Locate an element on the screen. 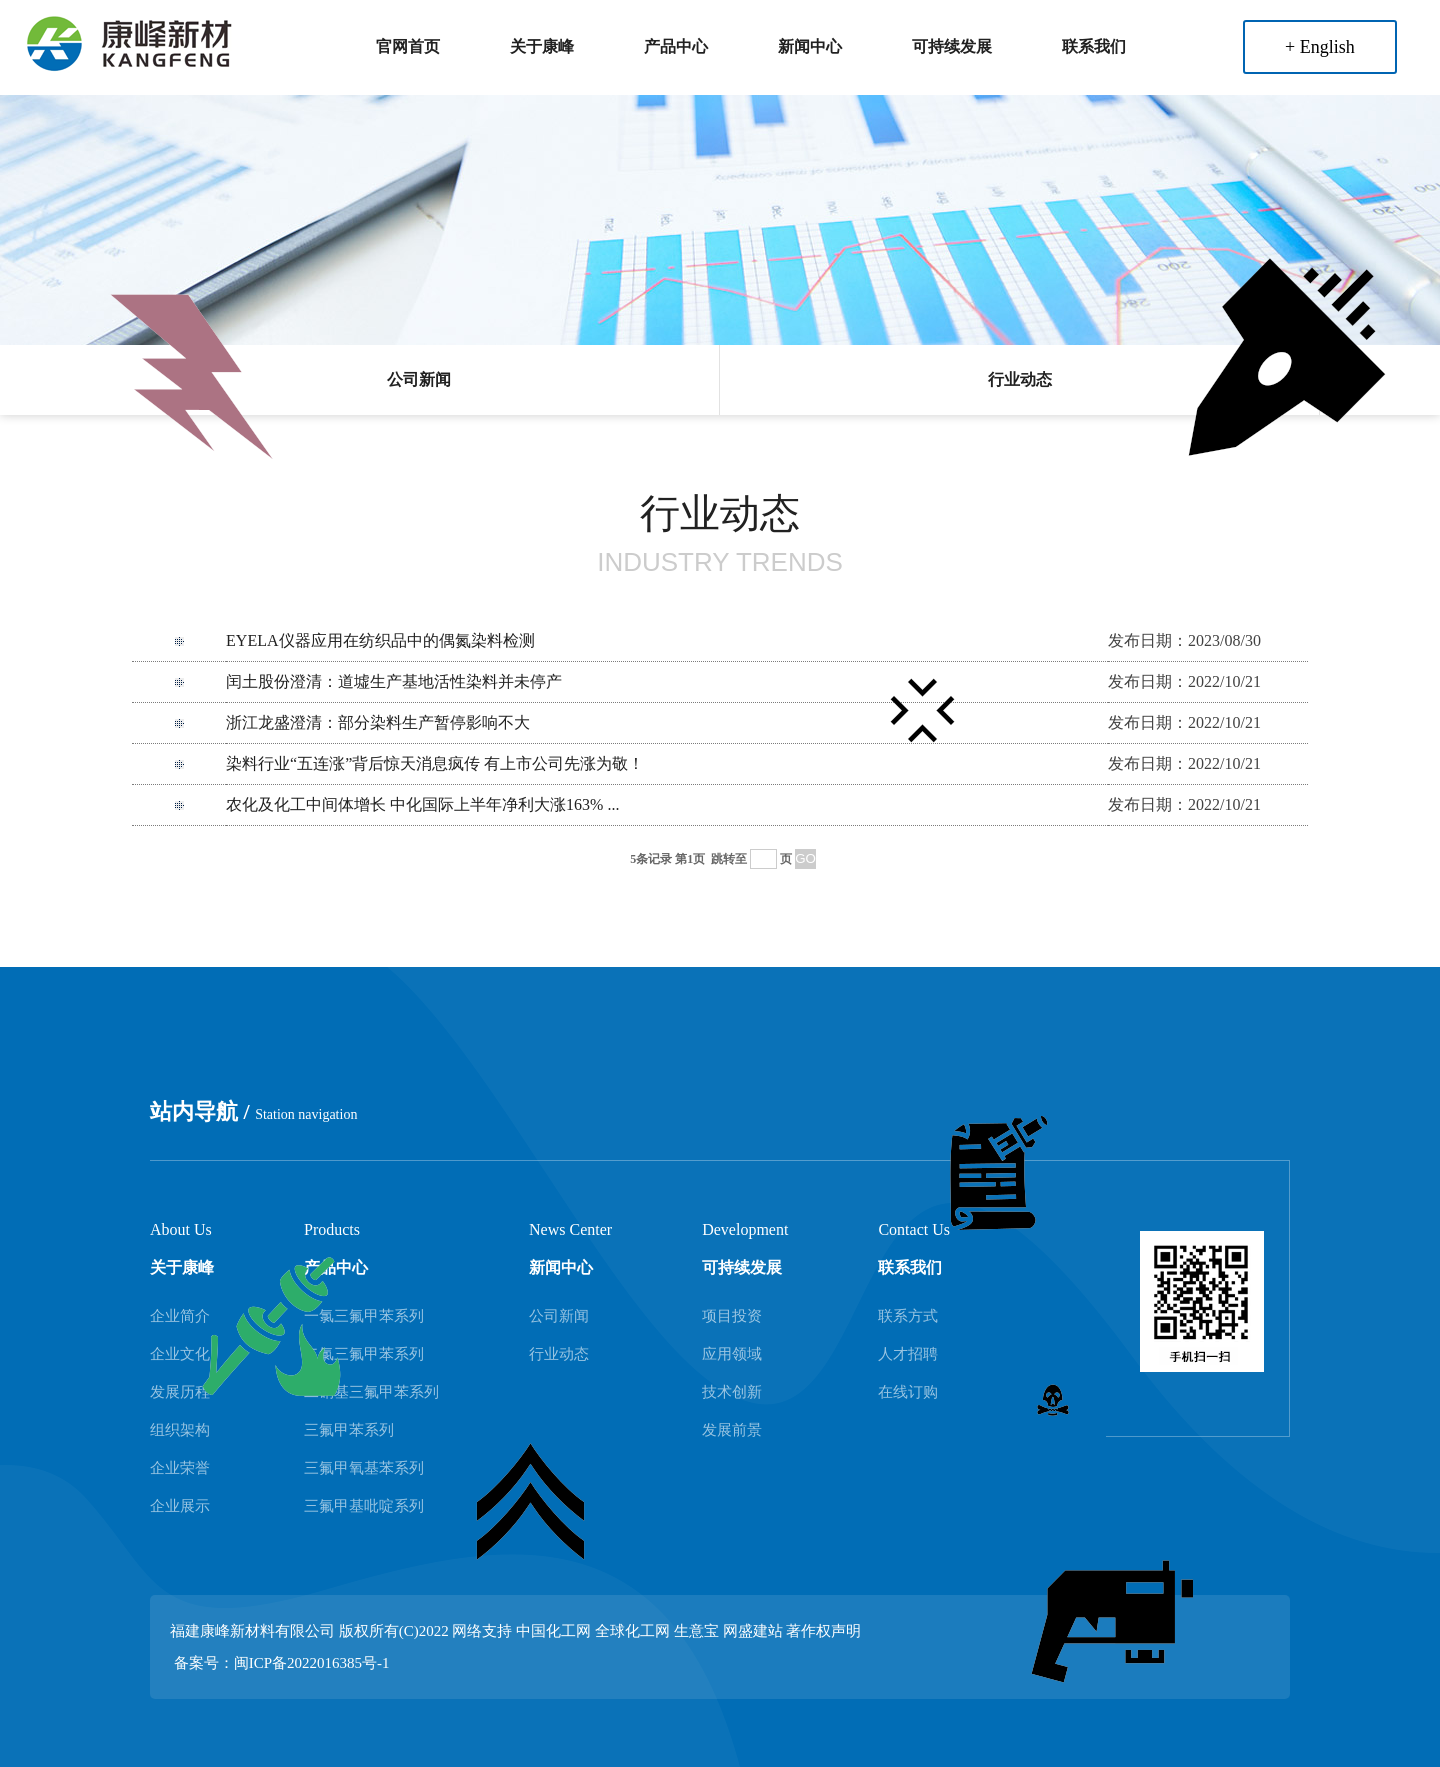 The height and width of the screenshot is (1767, 1440). indicates corporal military rank is located at coordinates (530, 1501).